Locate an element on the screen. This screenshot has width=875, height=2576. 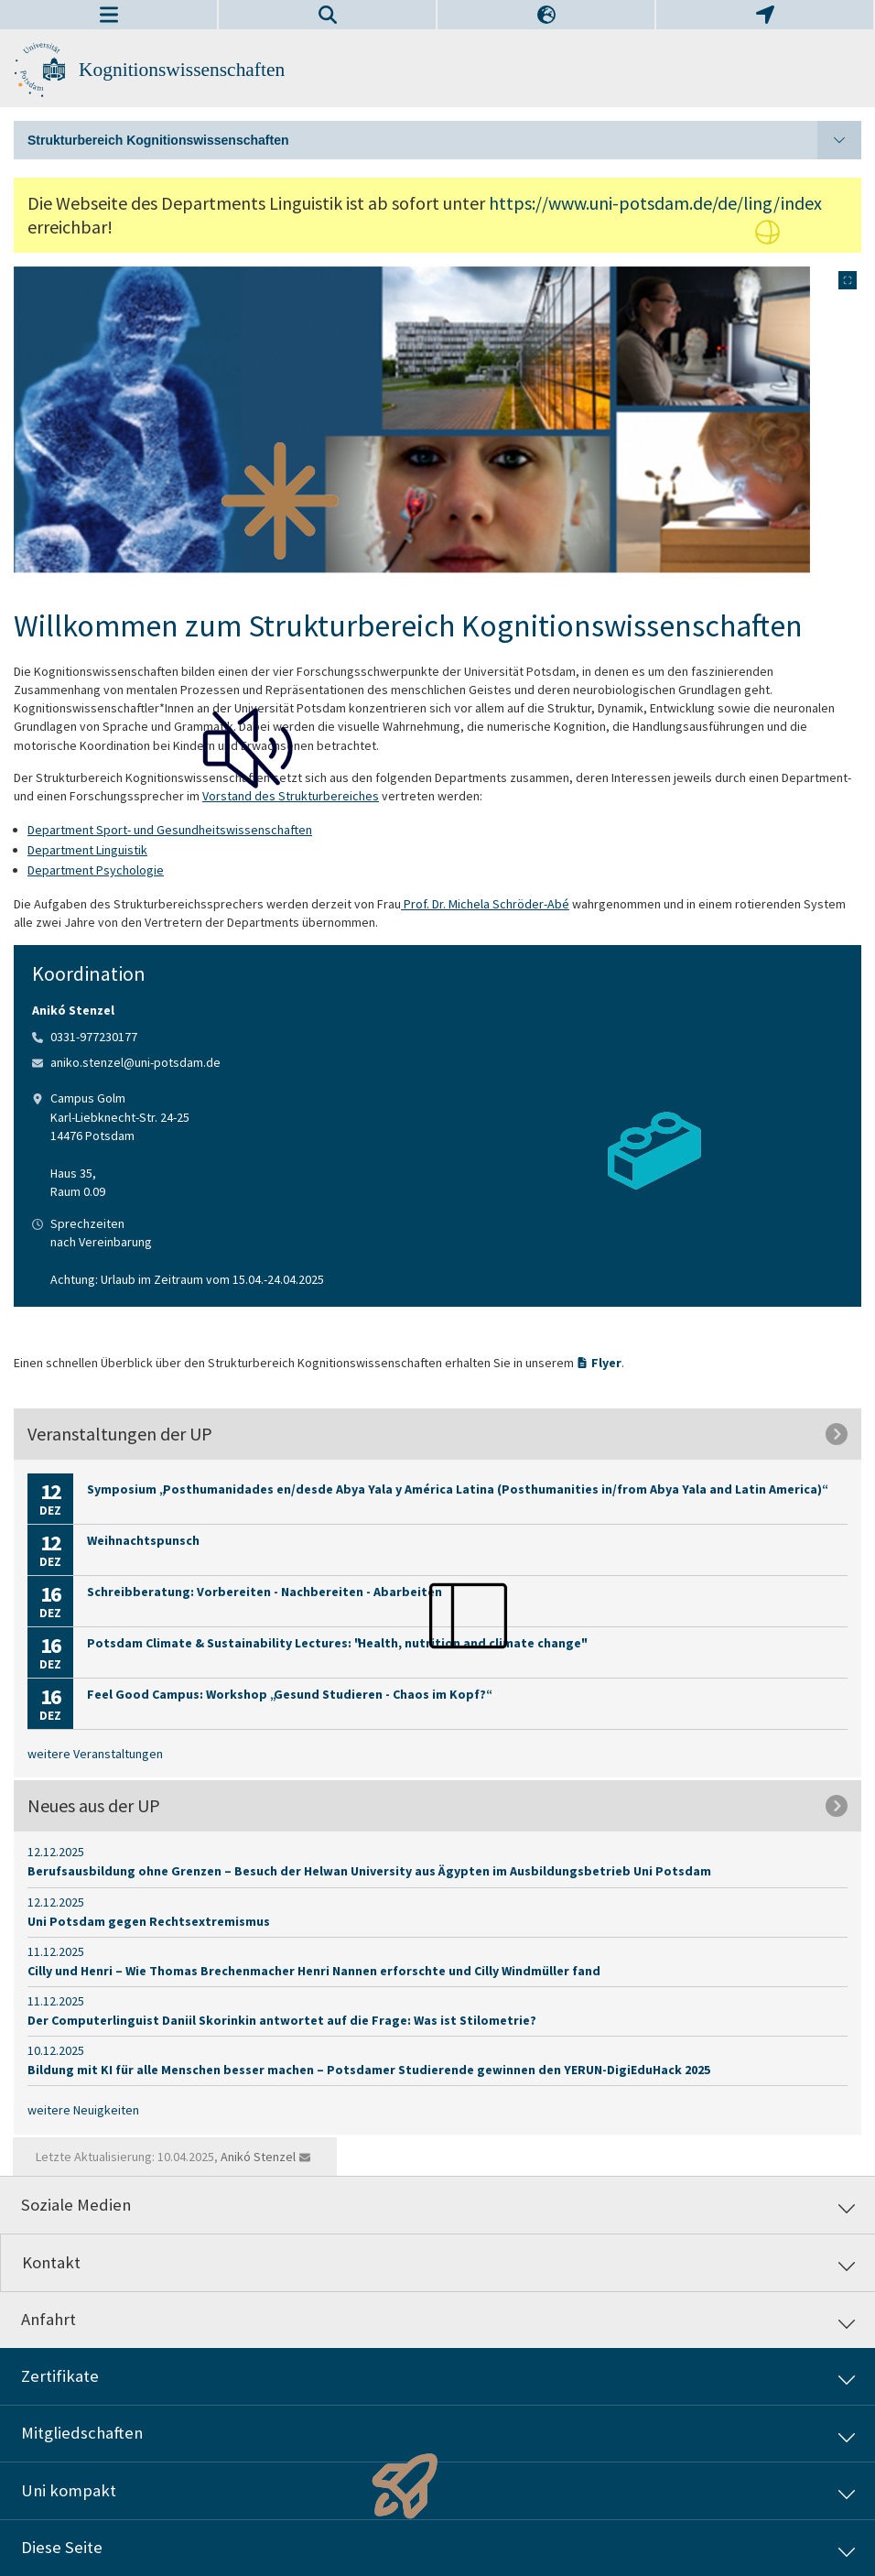
mute audio or sound is located at coordinates (246, 748).